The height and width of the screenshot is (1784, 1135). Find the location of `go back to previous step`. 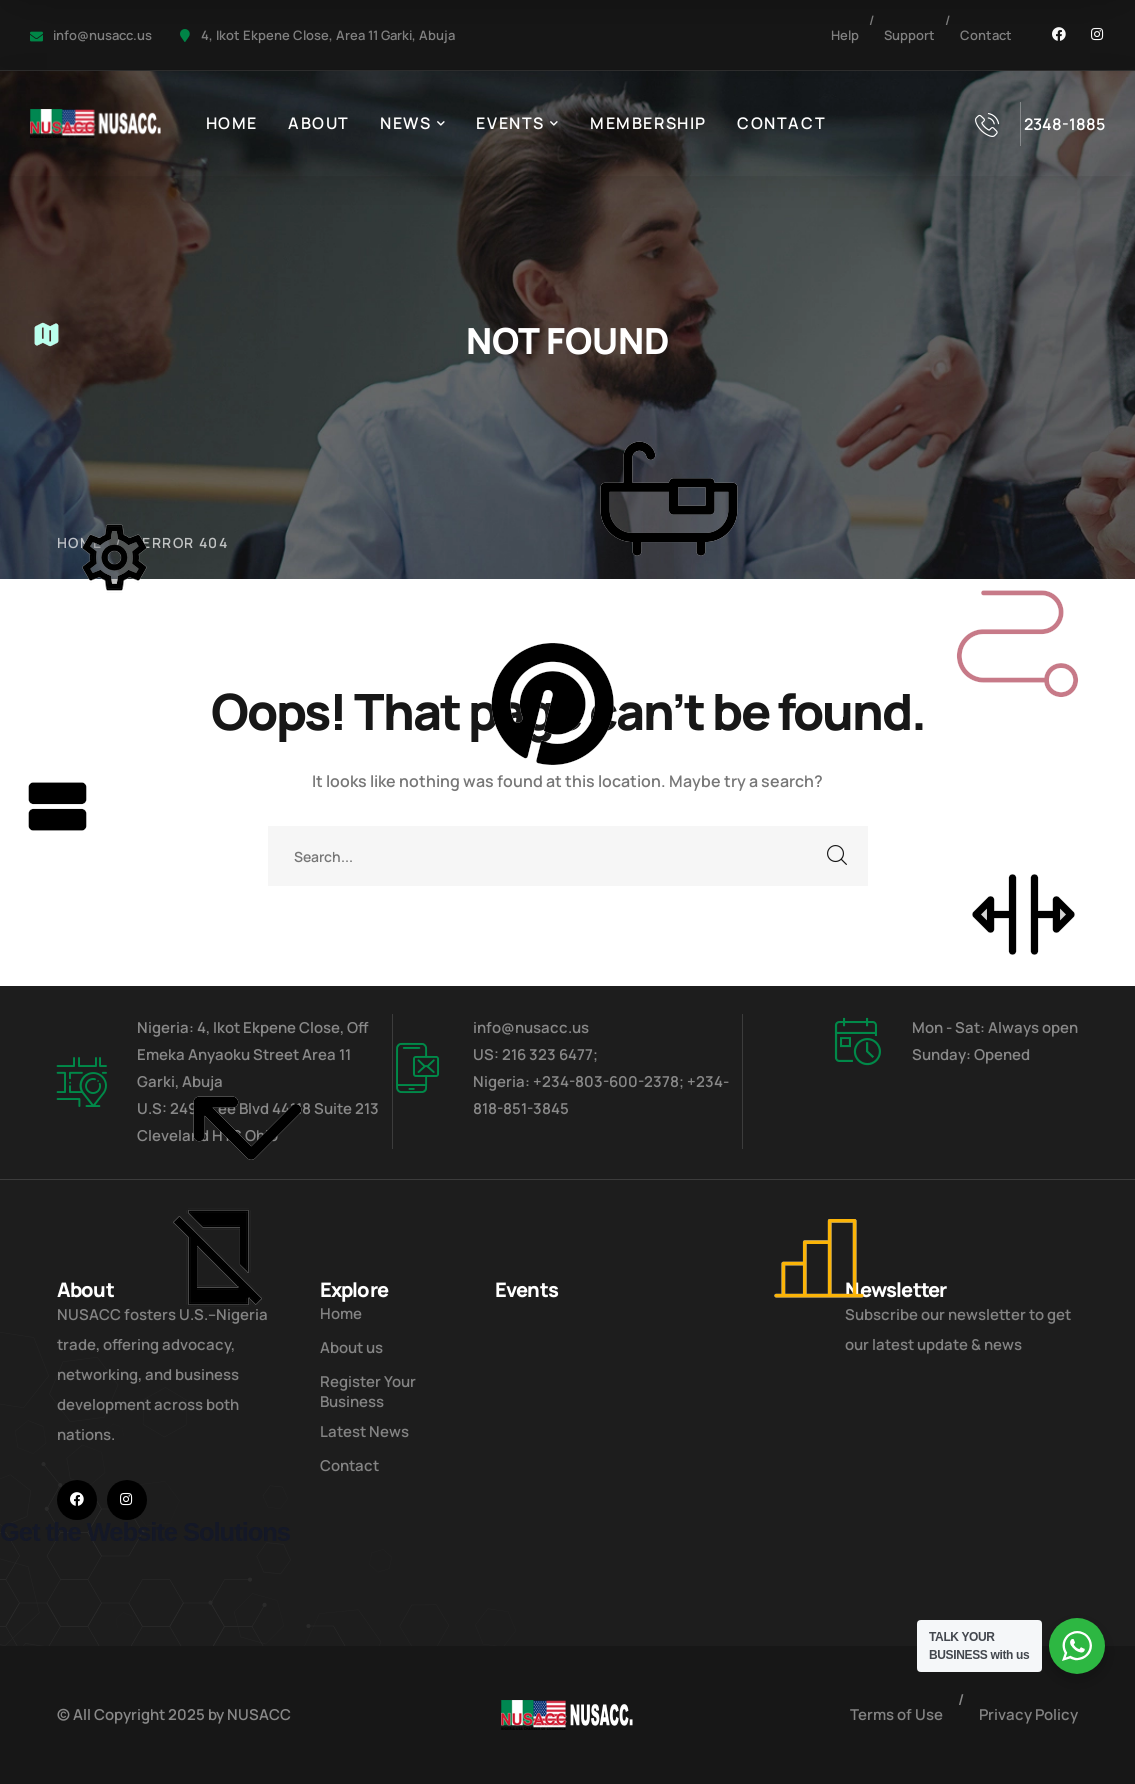

go back to previous step is located at coordinates (247, 1124).